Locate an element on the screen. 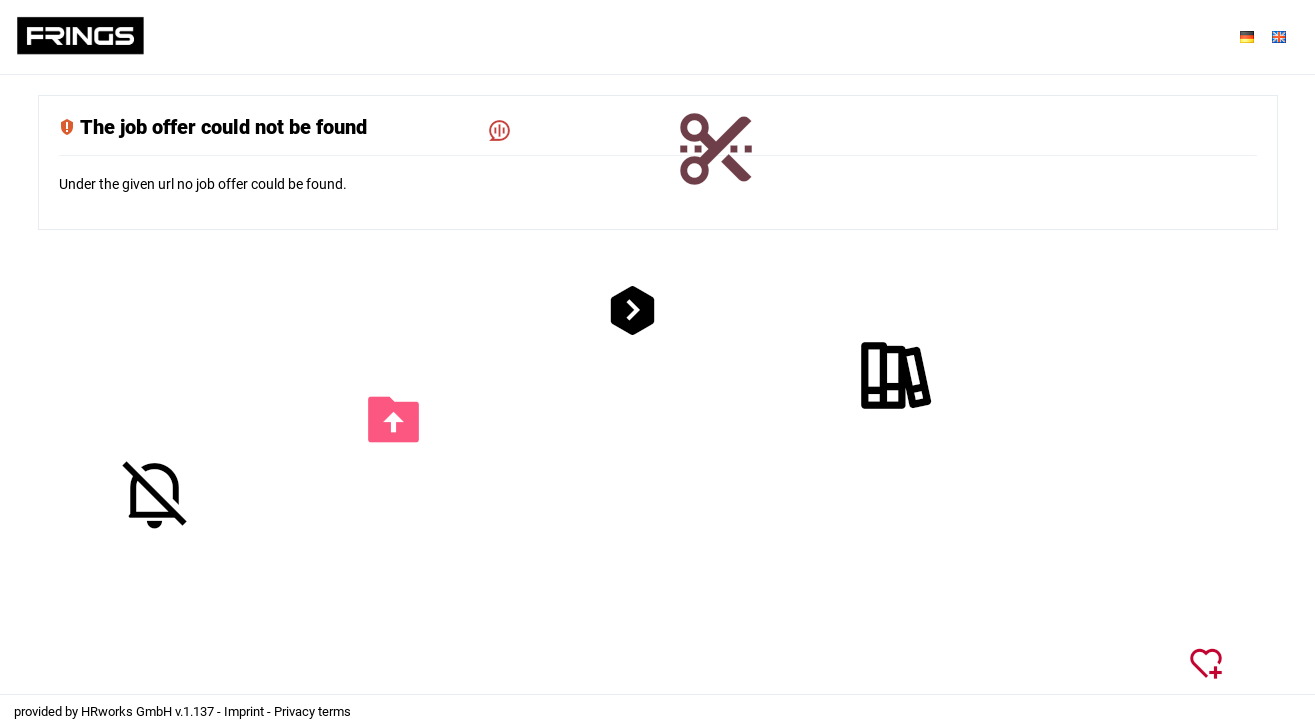  start a voice message or audio chat is located at coordinates (499, 130).